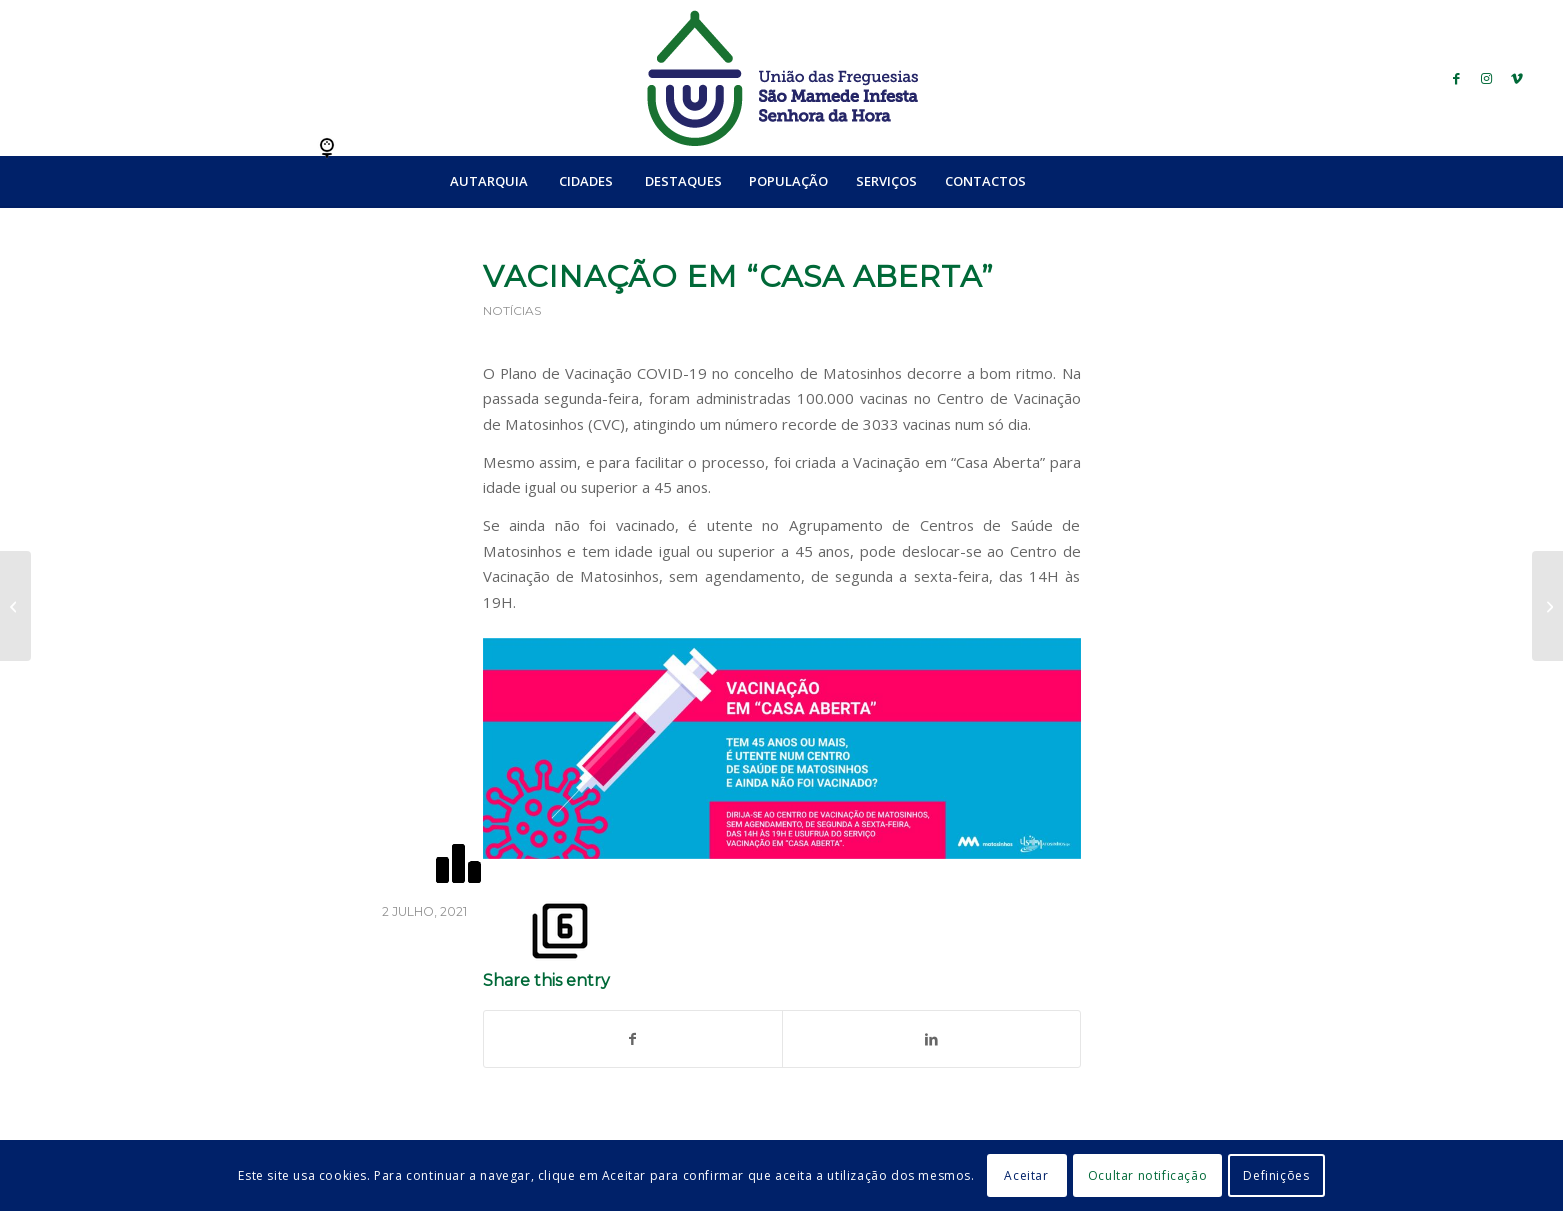 This screenshot has height=1211, width=1563. What do you see at coordinates (560, 931) in the screenshot?
I see `indicates 6 items selected or filtered` at bounding box center [560, 931].